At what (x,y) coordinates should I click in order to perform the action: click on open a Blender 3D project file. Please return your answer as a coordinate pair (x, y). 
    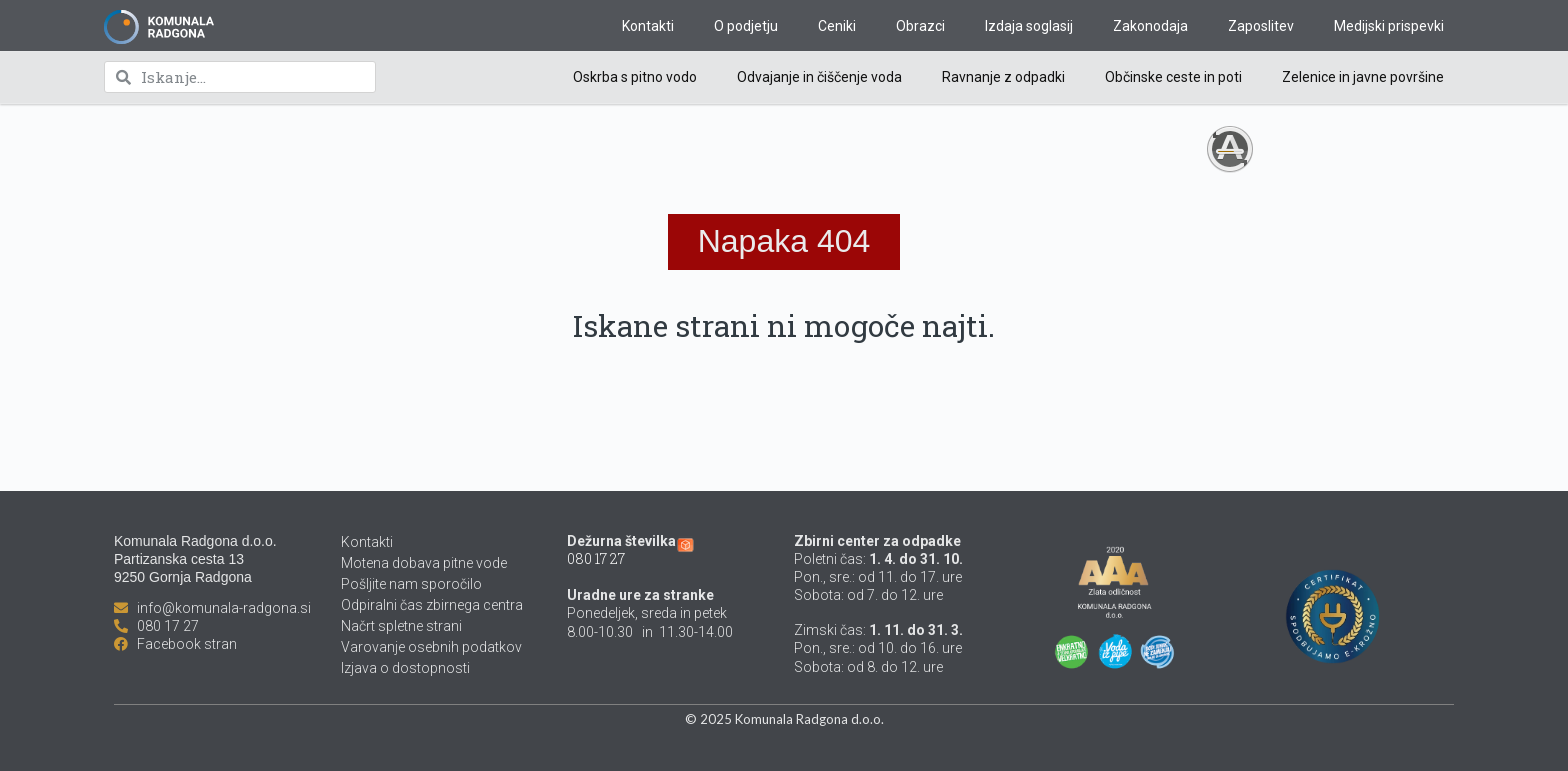
    Looking at the image, I should click on (685, 544).